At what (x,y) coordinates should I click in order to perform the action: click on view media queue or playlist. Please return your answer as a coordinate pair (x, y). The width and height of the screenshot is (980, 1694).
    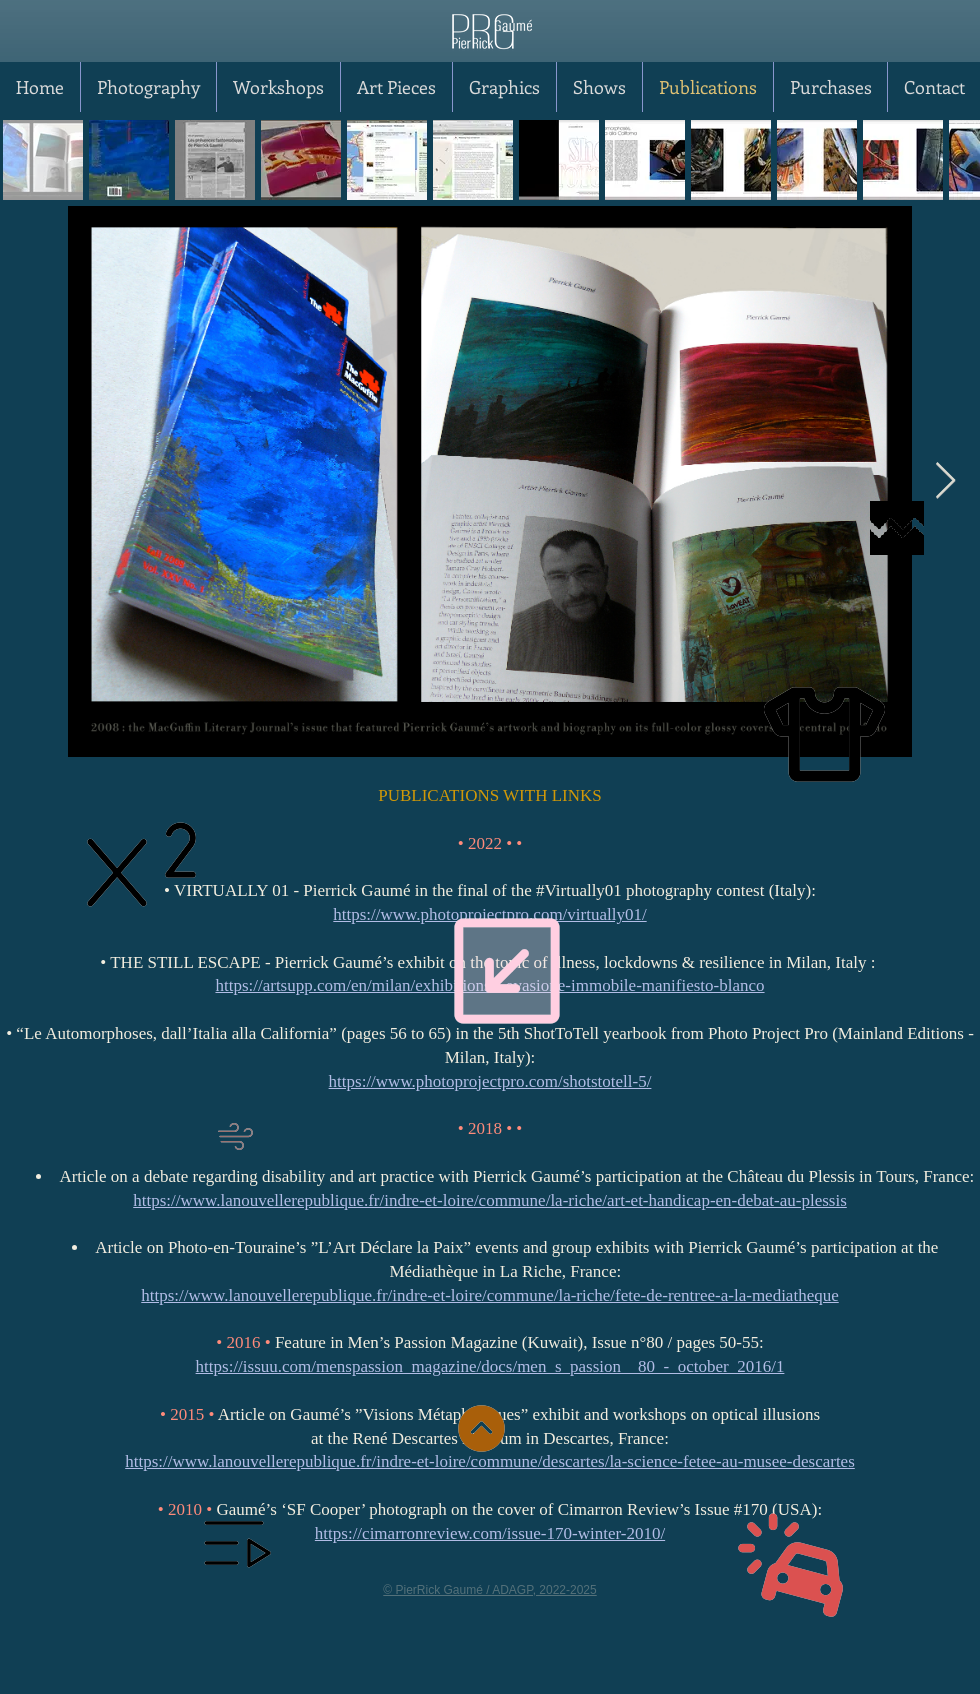
    Looking at the image, I should click on (234, 1543).